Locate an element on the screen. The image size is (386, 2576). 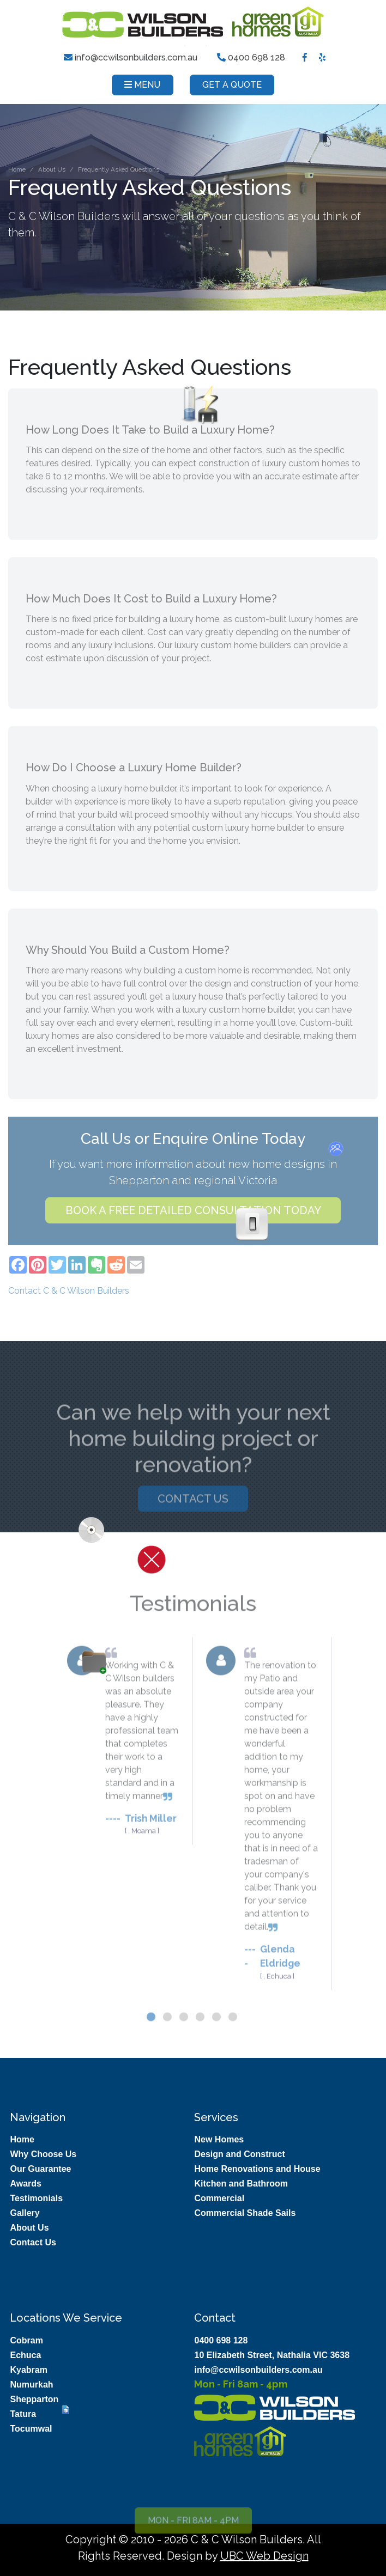
indicates shared or collaborative content is located at coordinates (336, 1149).